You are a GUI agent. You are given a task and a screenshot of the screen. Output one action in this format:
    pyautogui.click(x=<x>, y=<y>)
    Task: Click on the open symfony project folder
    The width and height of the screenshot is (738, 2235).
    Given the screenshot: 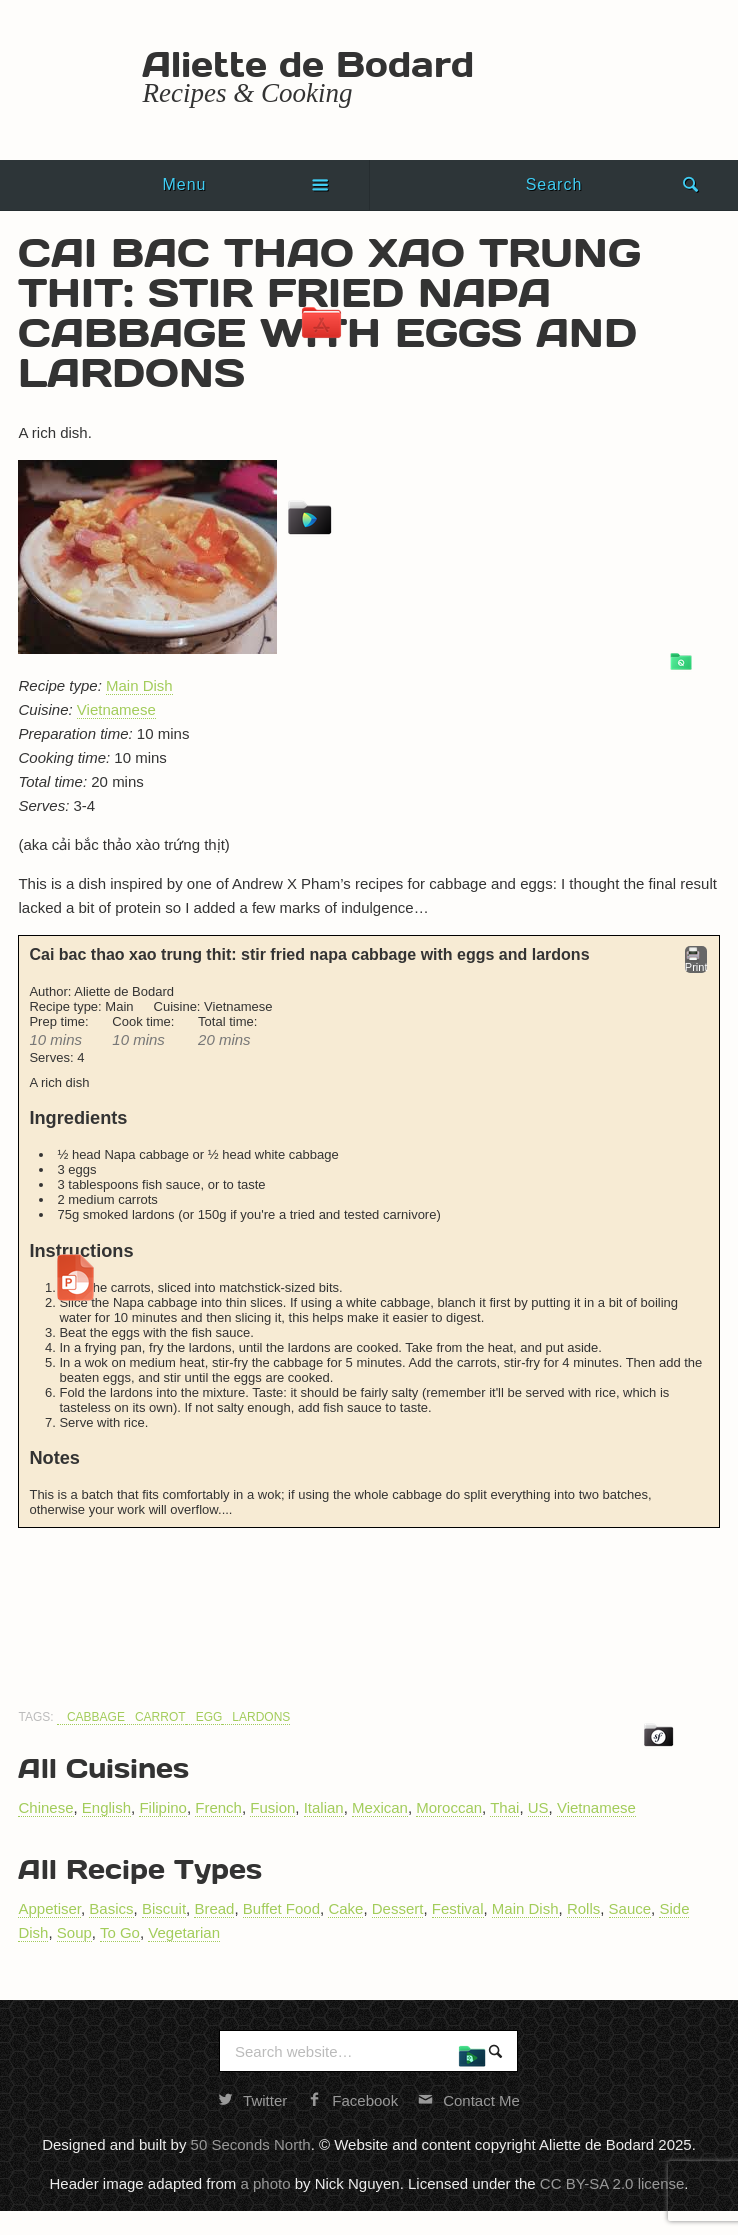 What is the action you would take?
    pyautogui.click(x=658, y=1735)
    